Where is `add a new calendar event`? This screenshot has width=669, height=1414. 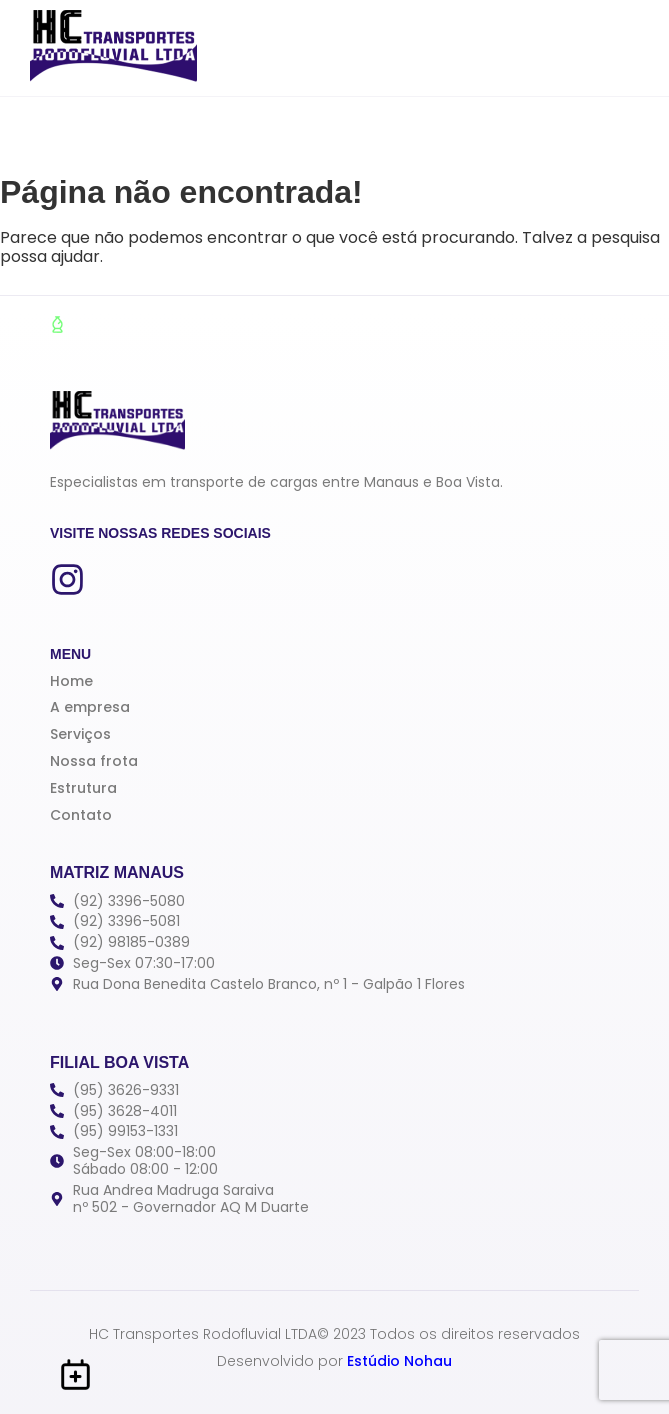 add a new calendar event is located at coordinates (75, 1375).